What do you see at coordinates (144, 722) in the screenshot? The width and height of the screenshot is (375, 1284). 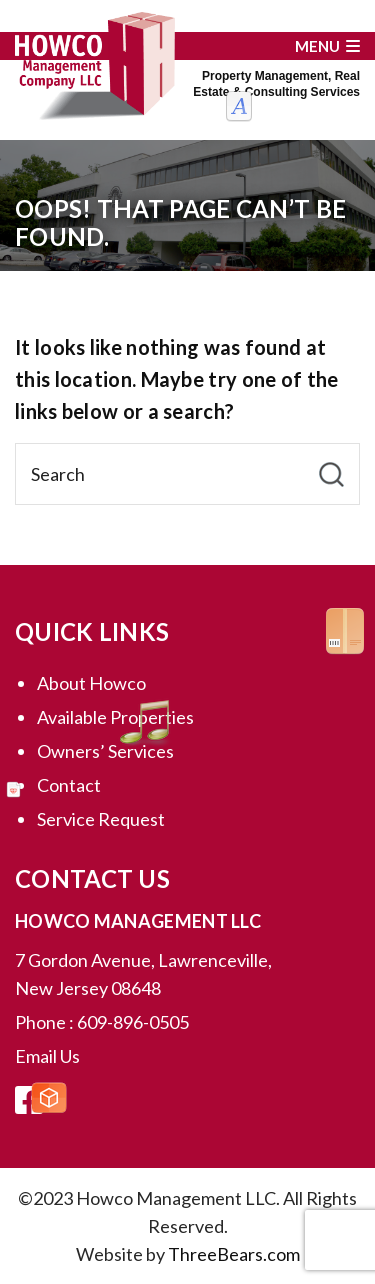 I see `indicates an audio file type` at bounding box center [144, 722].